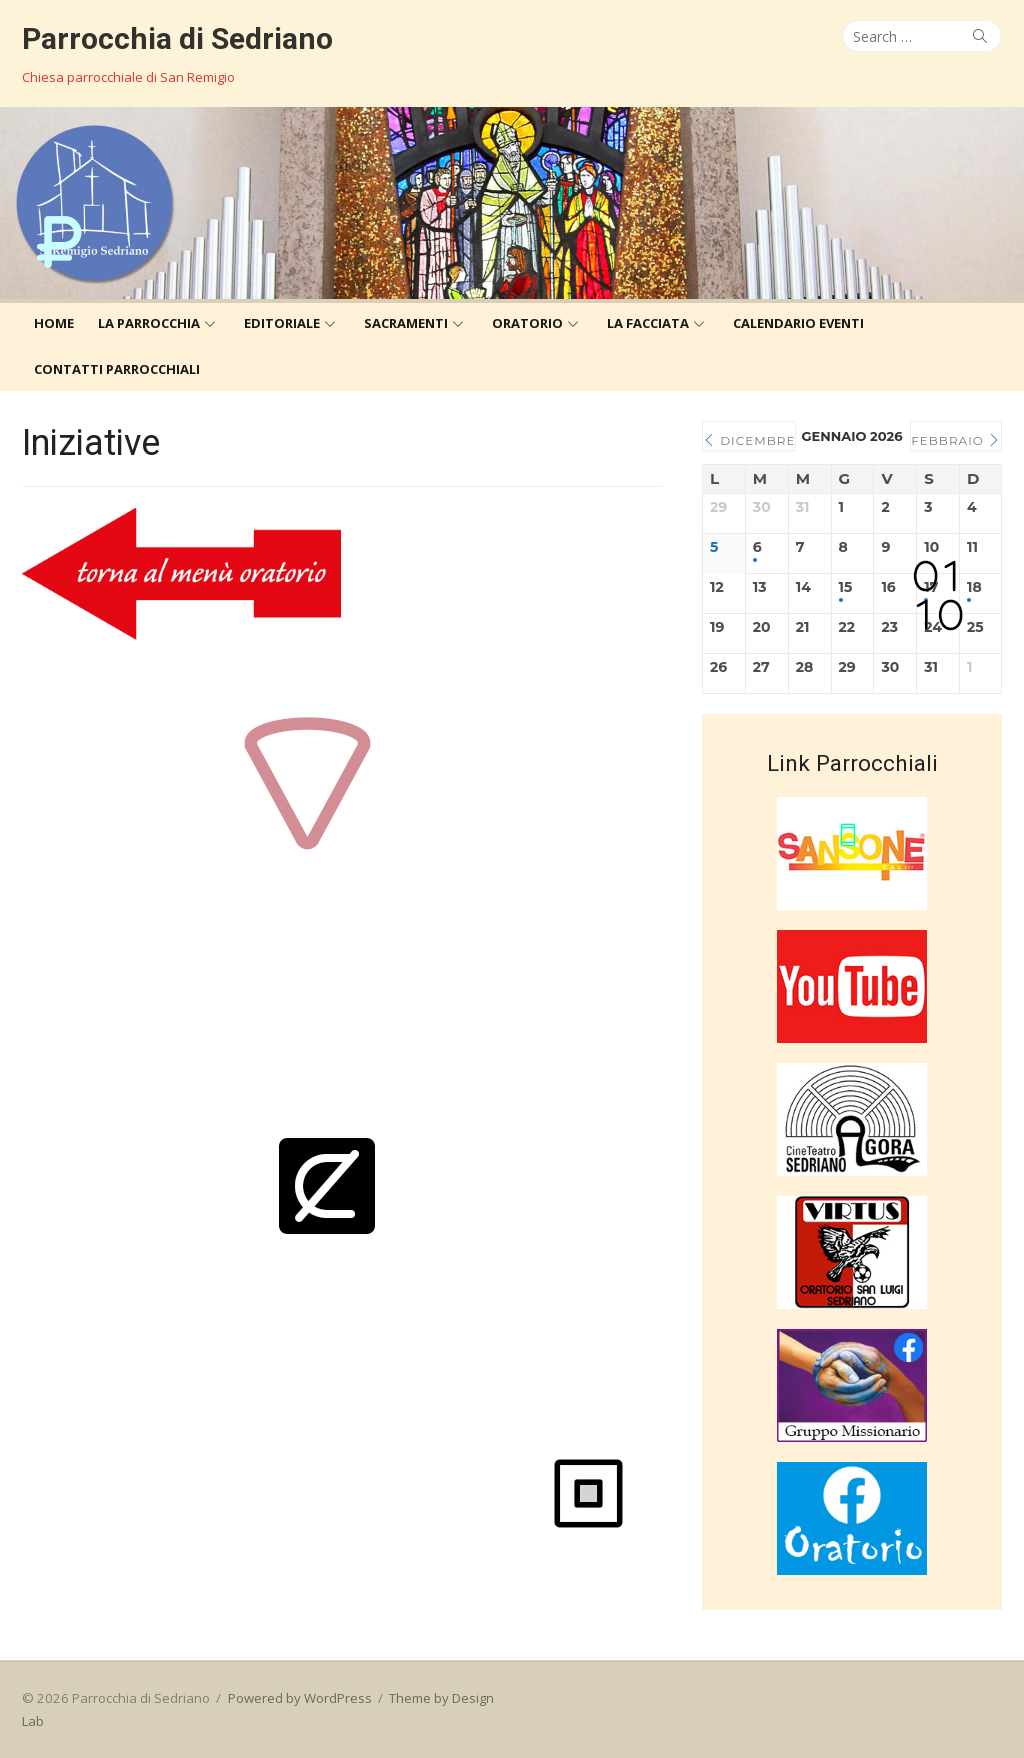 This screenshot has width=1024, height=1758. Describe the element at coordinates (588, 1493) in the screenshot. I see `view app or brand logo` at that location.